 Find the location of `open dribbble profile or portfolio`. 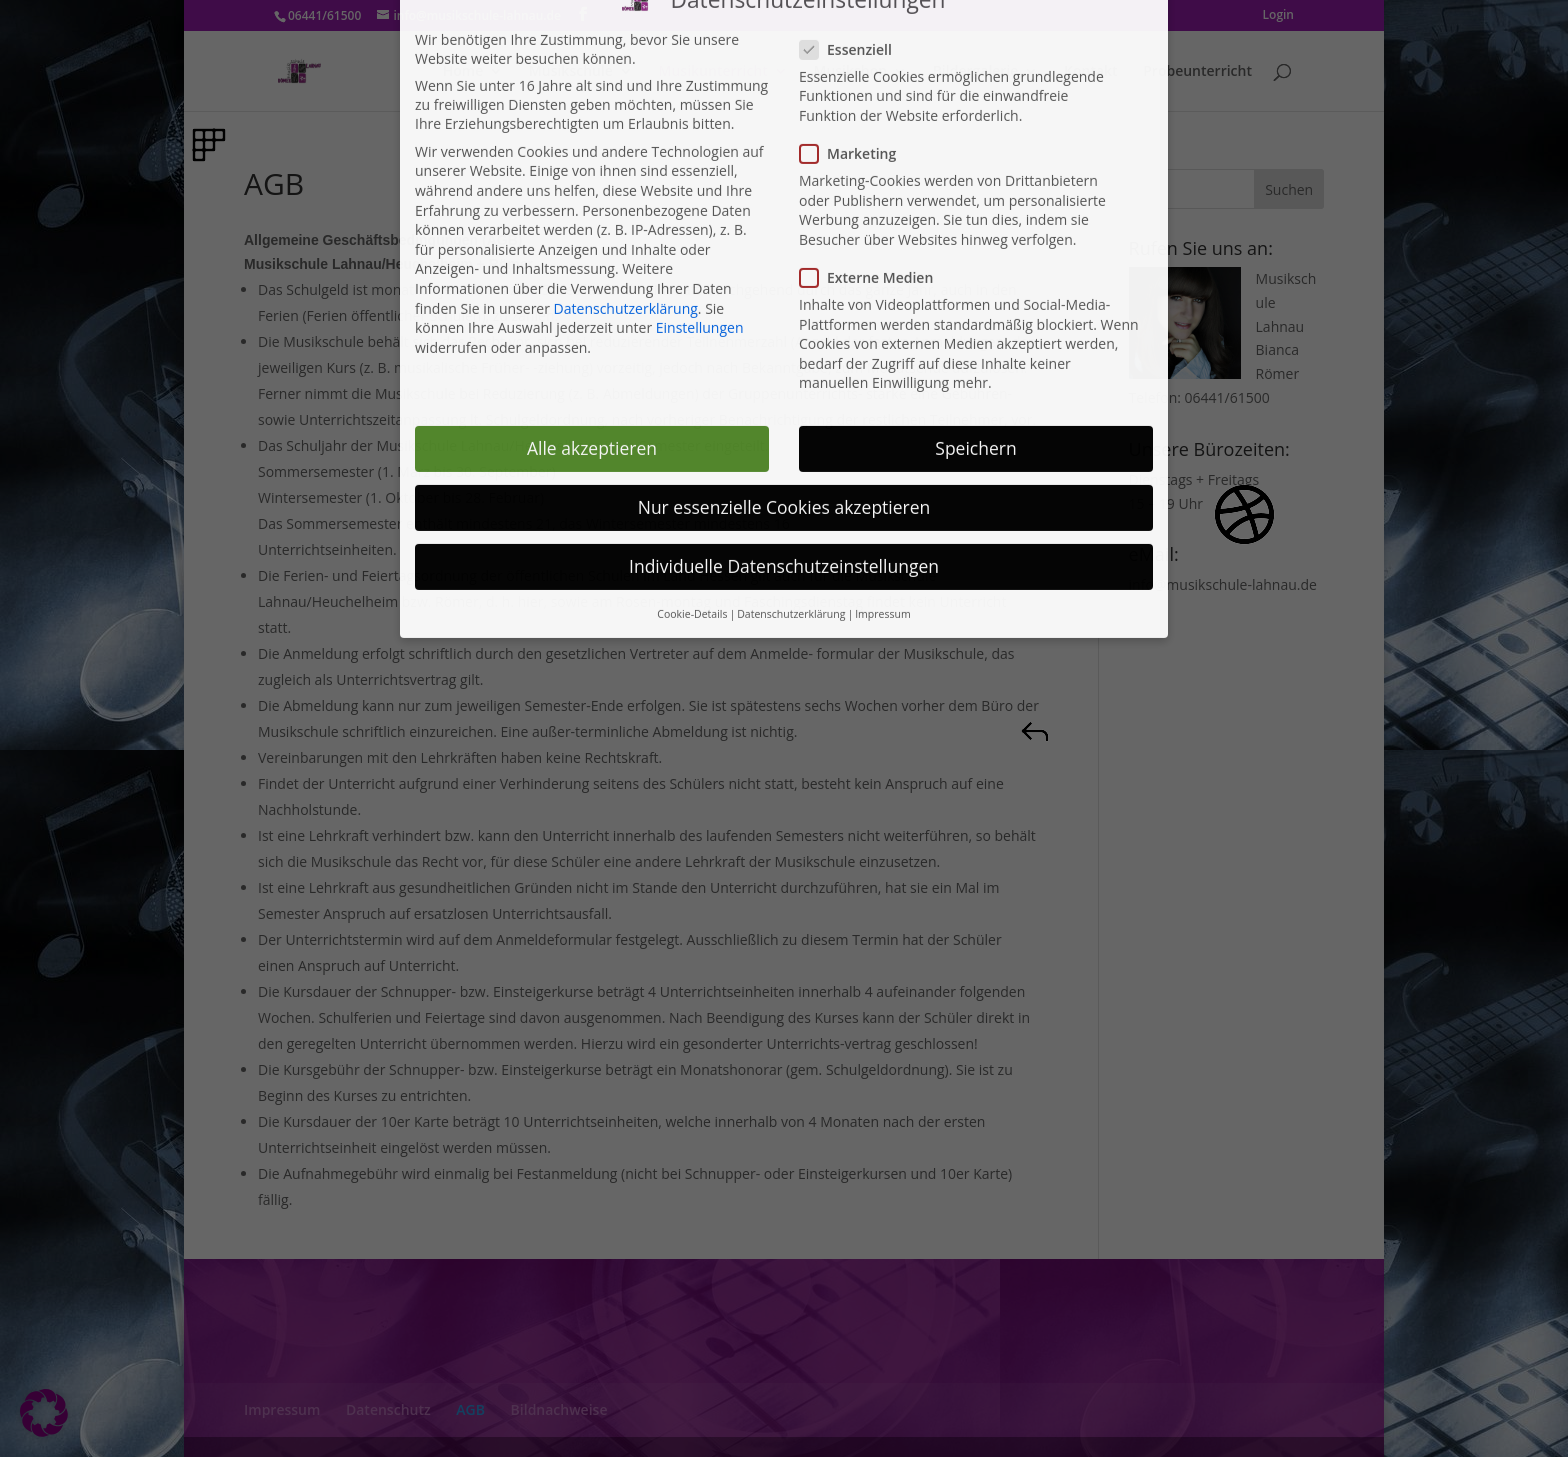

open dribbble profile or portfolio is located at coordinates (1244, 514).